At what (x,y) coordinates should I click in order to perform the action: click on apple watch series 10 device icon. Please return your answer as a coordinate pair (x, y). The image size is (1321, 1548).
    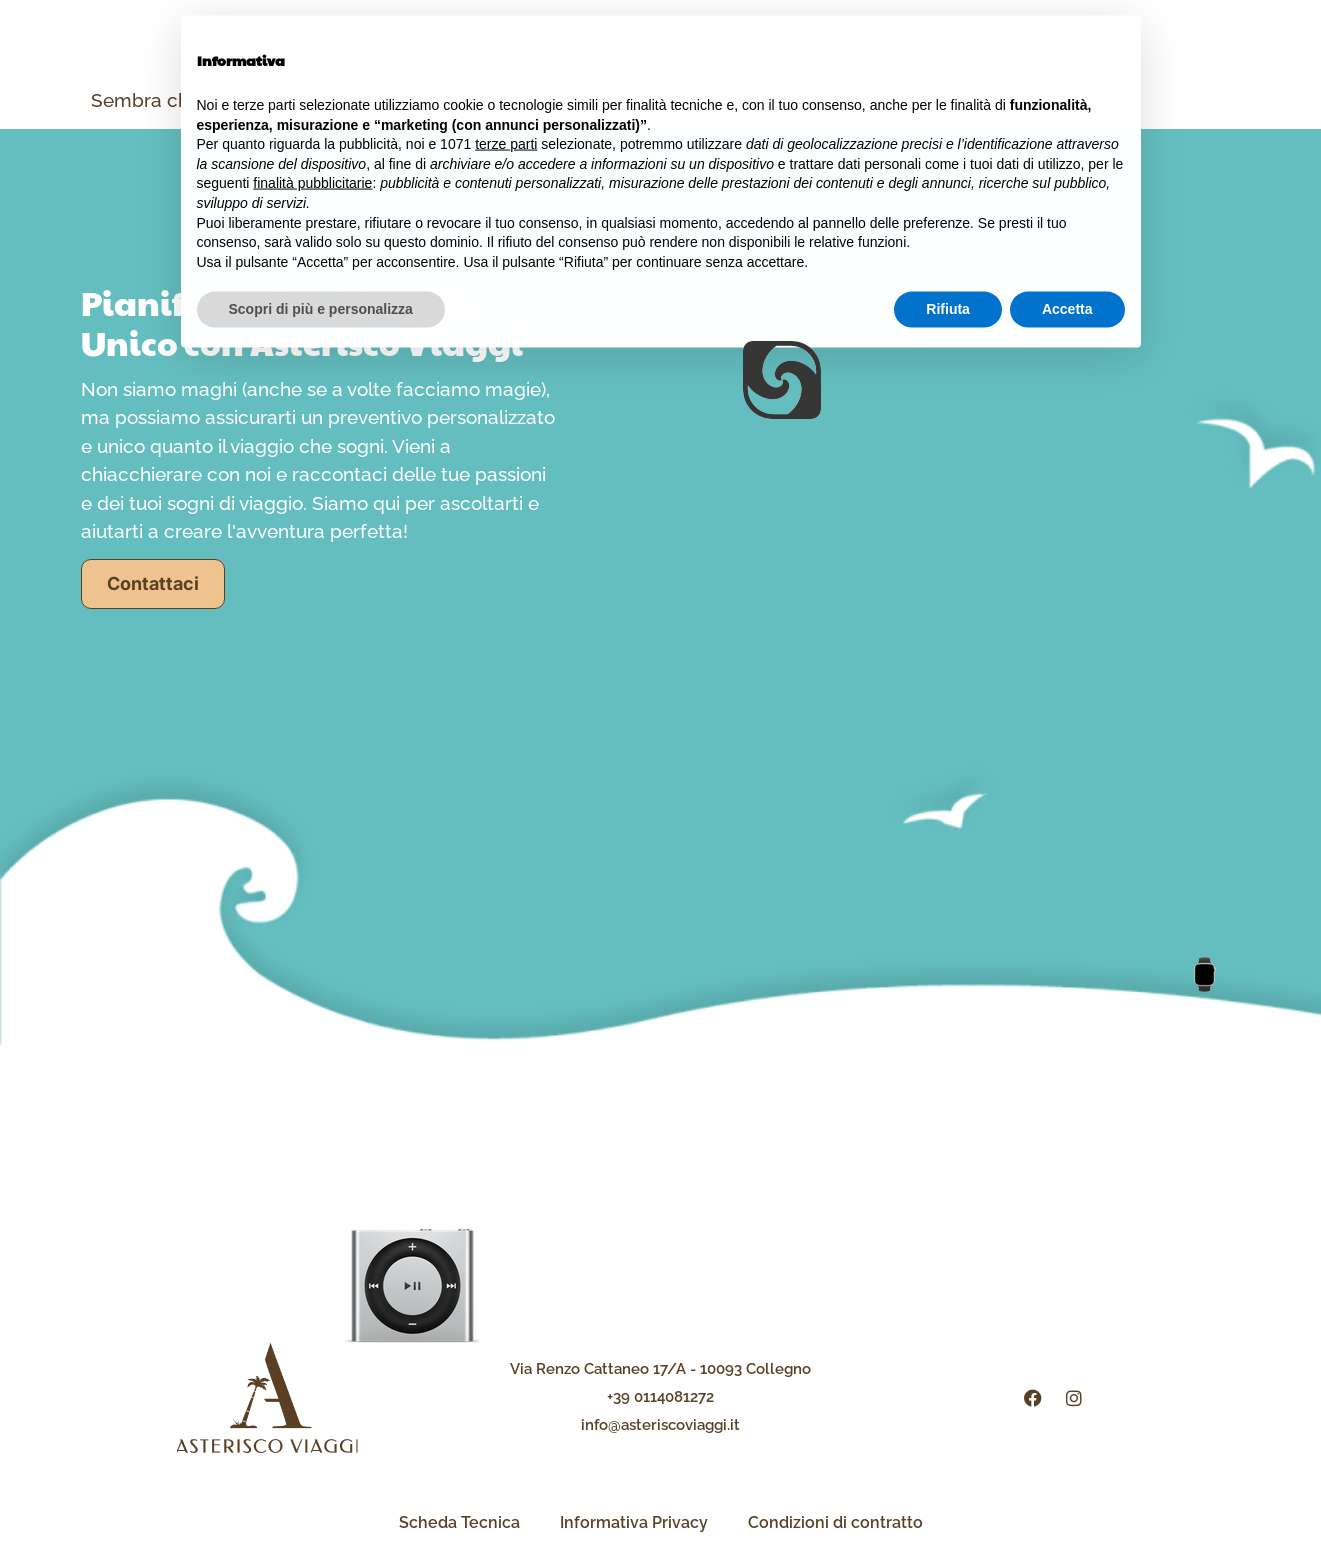
    Looking at the image, I should click on (1204, 974).